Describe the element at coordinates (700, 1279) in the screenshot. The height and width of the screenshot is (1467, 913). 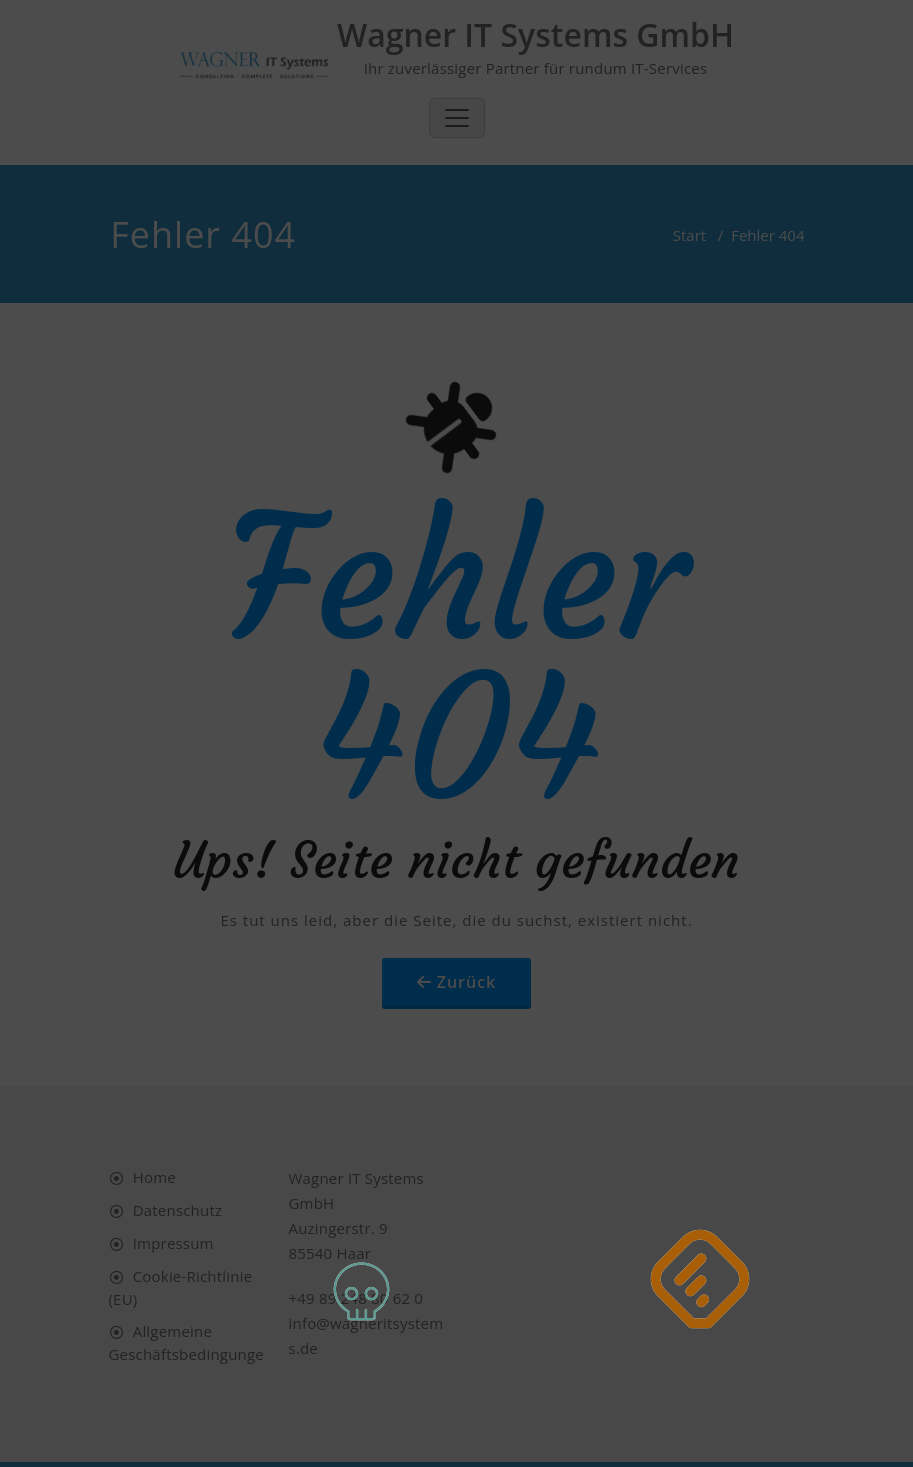
I see `open feedly app` at that location.